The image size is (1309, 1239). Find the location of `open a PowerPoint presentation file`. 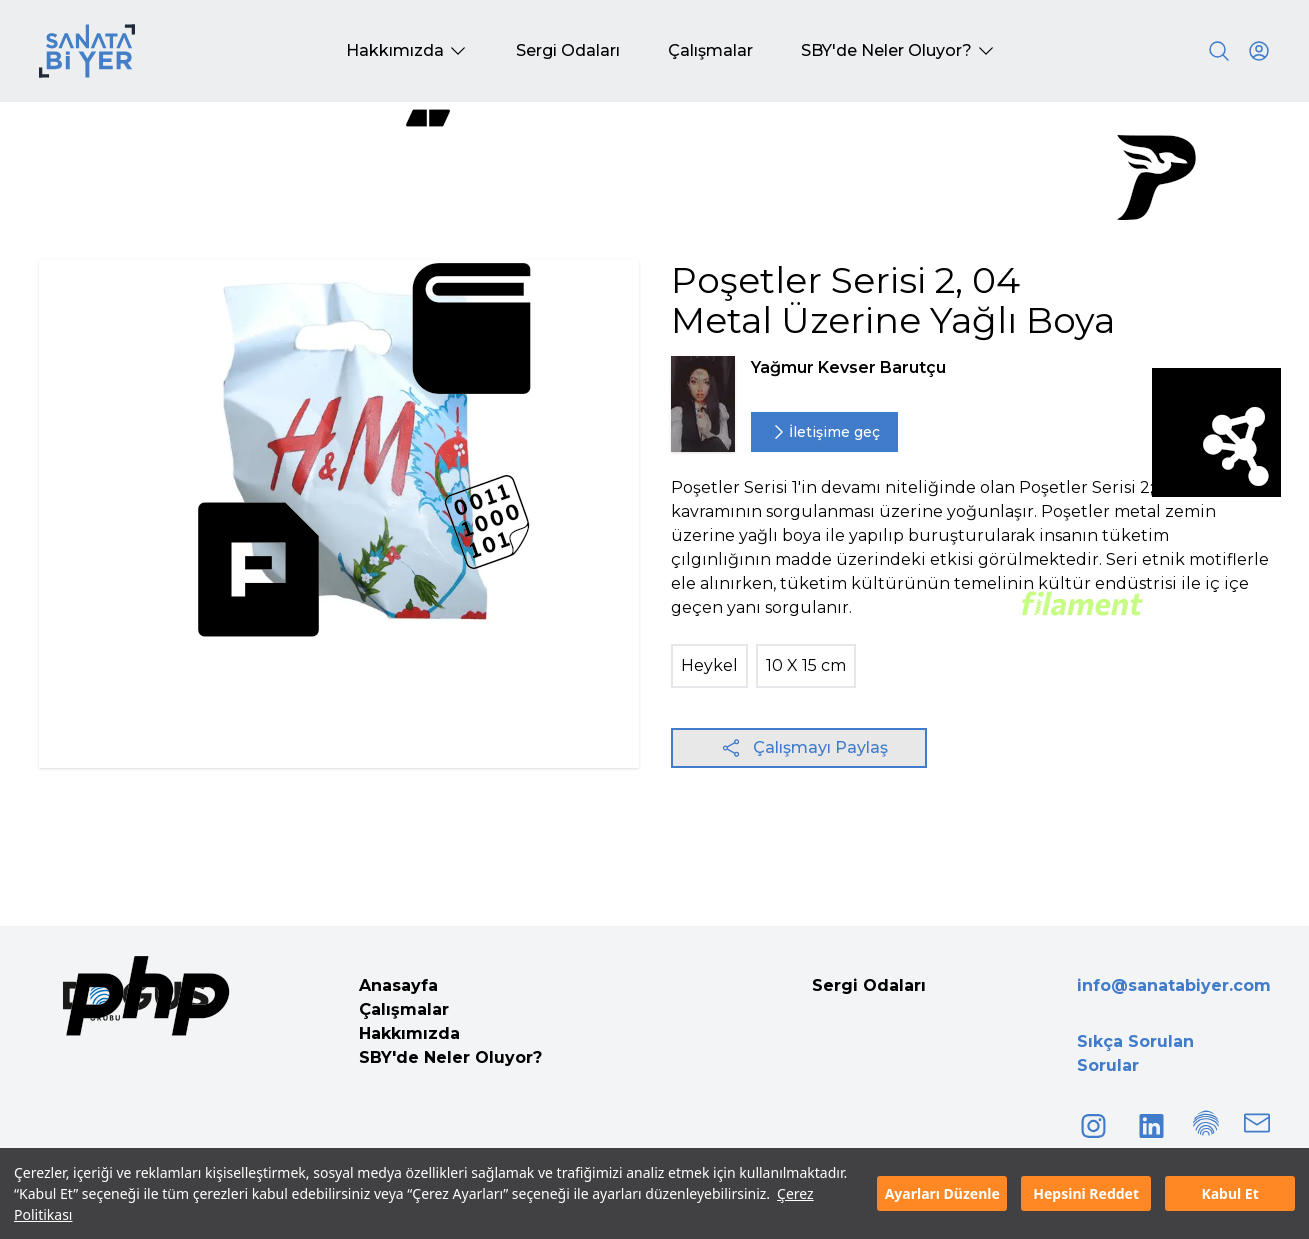

open a PowerPoint presentation file is located at coordinates (258, 569).